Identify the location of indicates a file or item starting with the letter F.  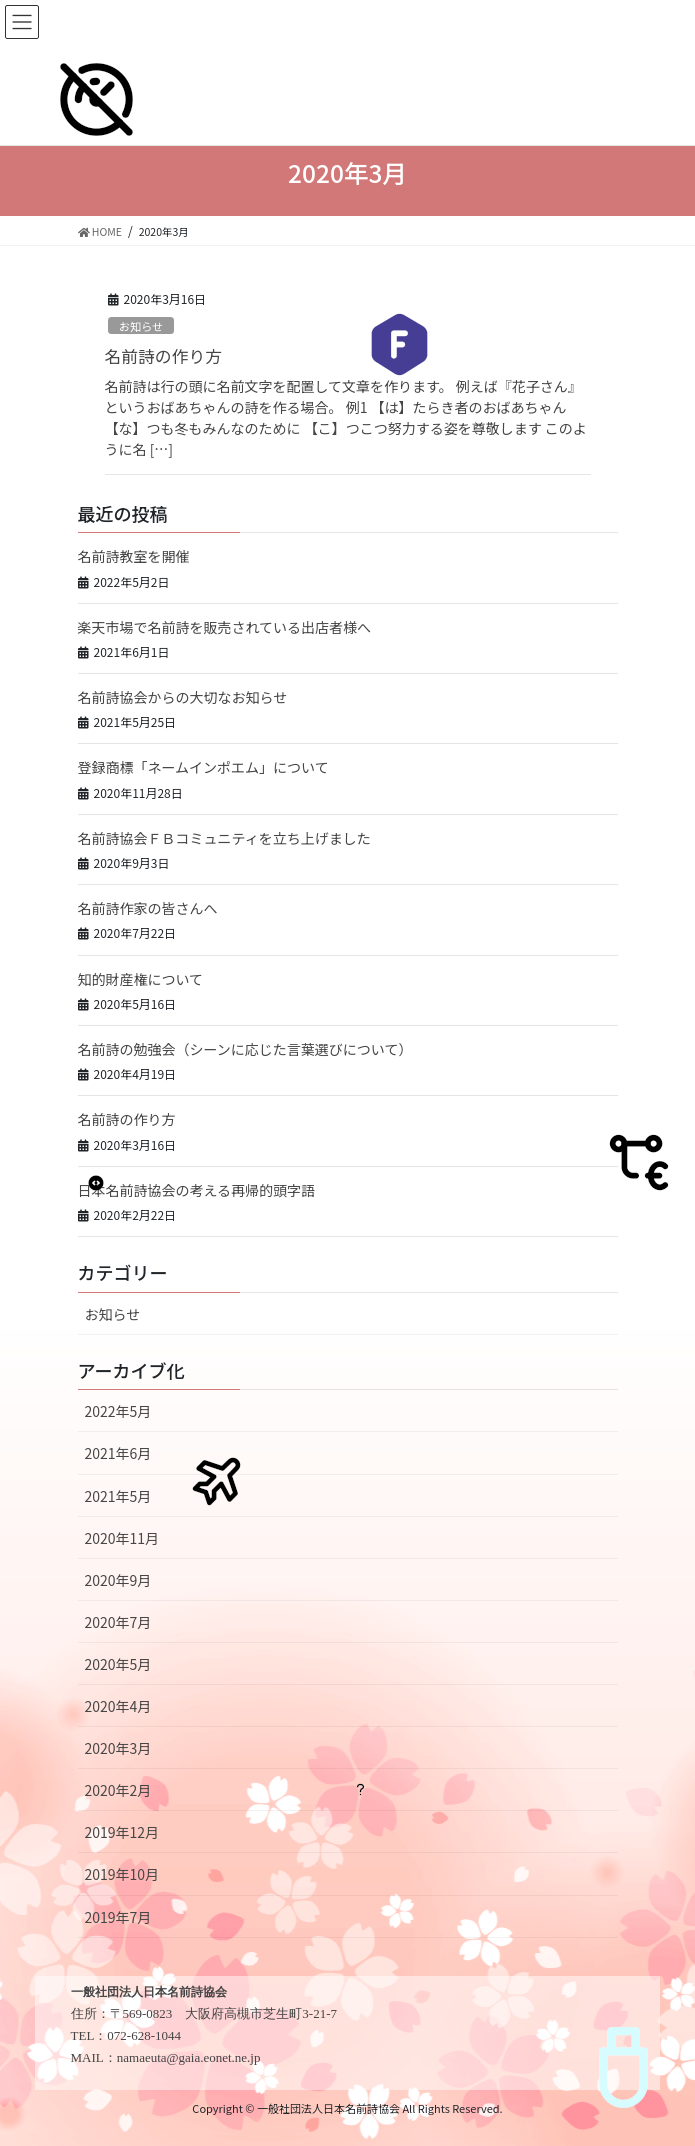
(399, 344).